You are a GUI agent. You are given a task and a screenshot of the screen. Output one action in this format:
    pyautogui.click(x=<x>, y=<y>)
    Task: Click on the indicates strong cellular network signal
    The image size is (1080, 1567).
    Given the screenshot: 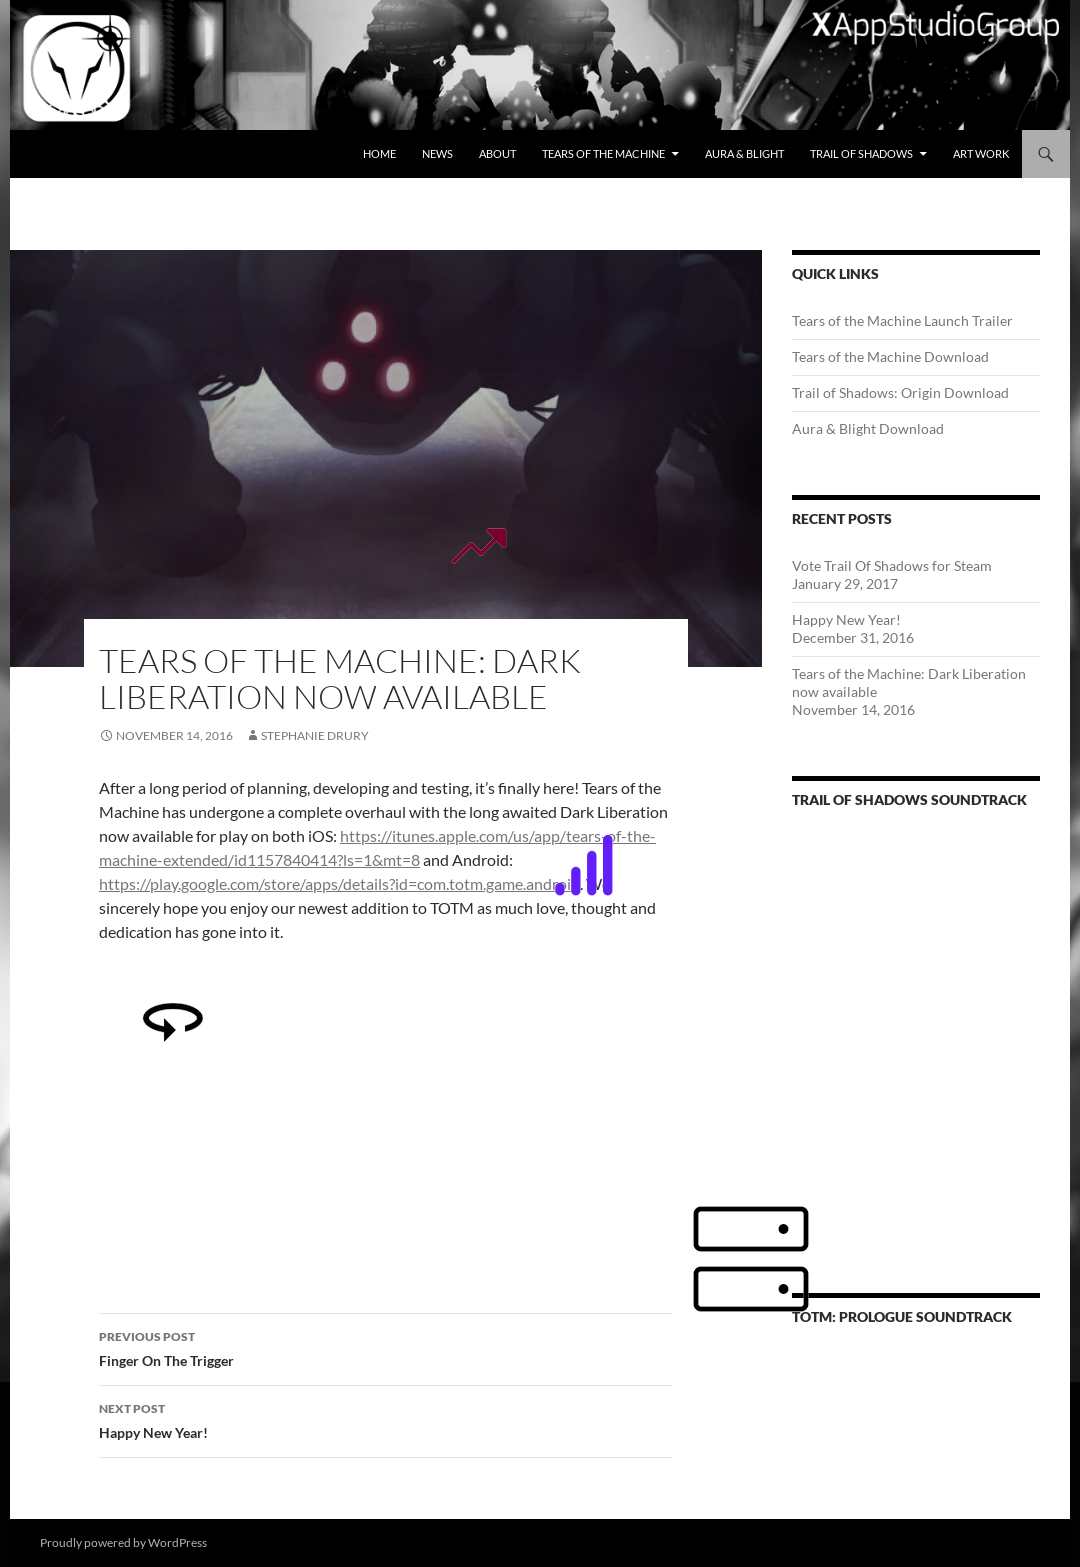 What is the action you would take?
    pyautogui.click(x=595, y=862)
    